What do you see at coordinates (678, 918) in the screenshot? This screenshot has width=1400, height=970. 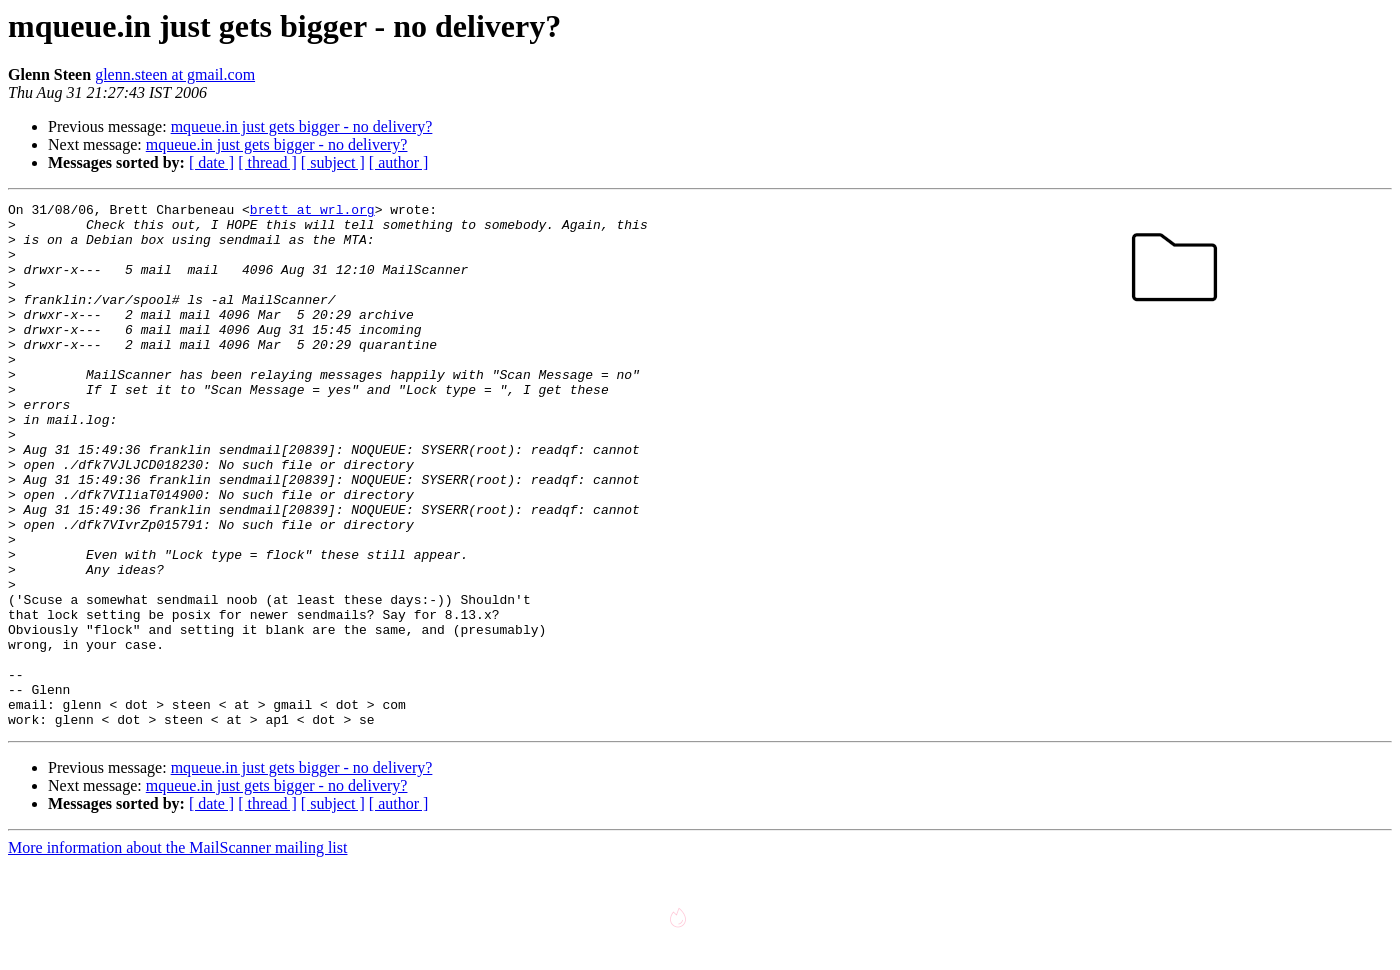 I see `indicates trending or popular content` at bounding box center [678, 918].